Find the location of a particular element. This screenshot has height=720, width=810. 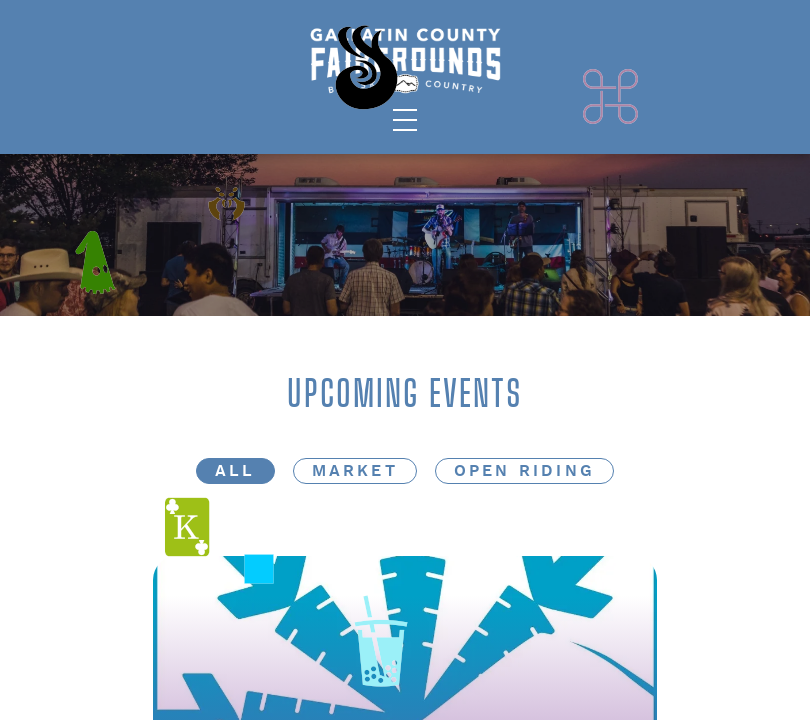

insect or creature type indicator in a game interface is located at coordinates (226, 203).